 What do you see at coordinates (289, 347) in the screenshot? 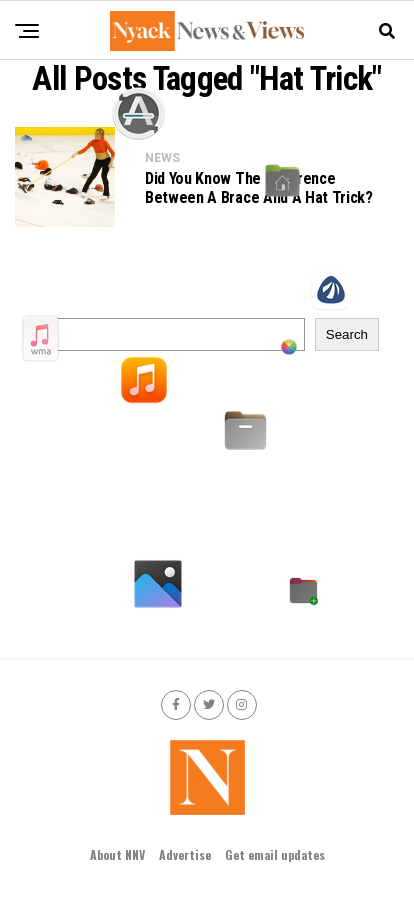
I see `open color picker tool` at bounding box center [289, 347].